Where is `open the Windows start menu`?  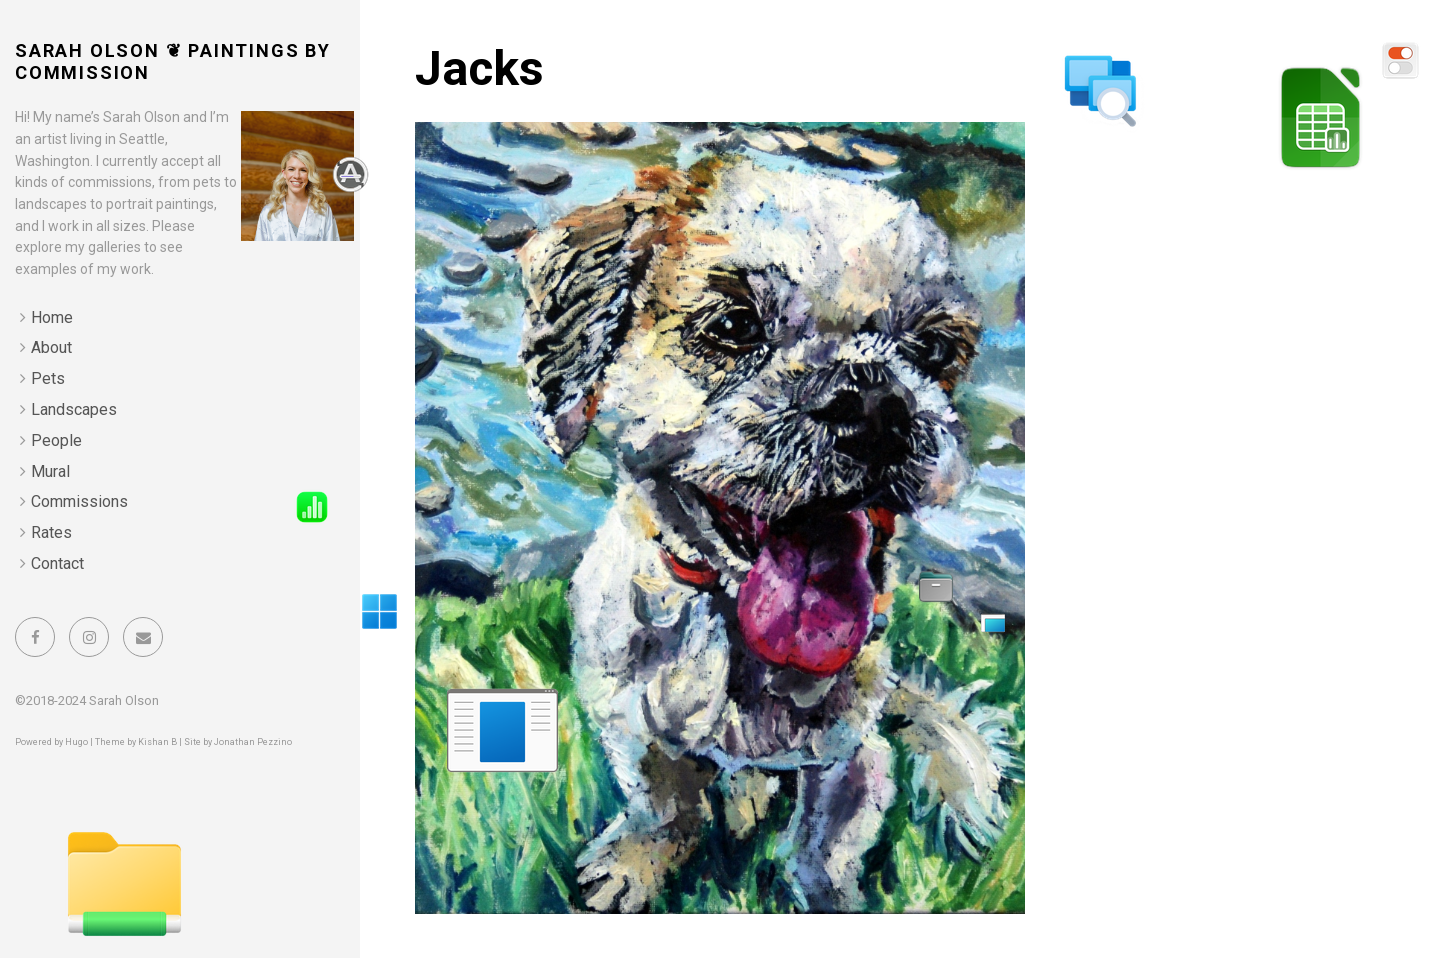
open the Windows start menu is located at coordinates (379, 611).